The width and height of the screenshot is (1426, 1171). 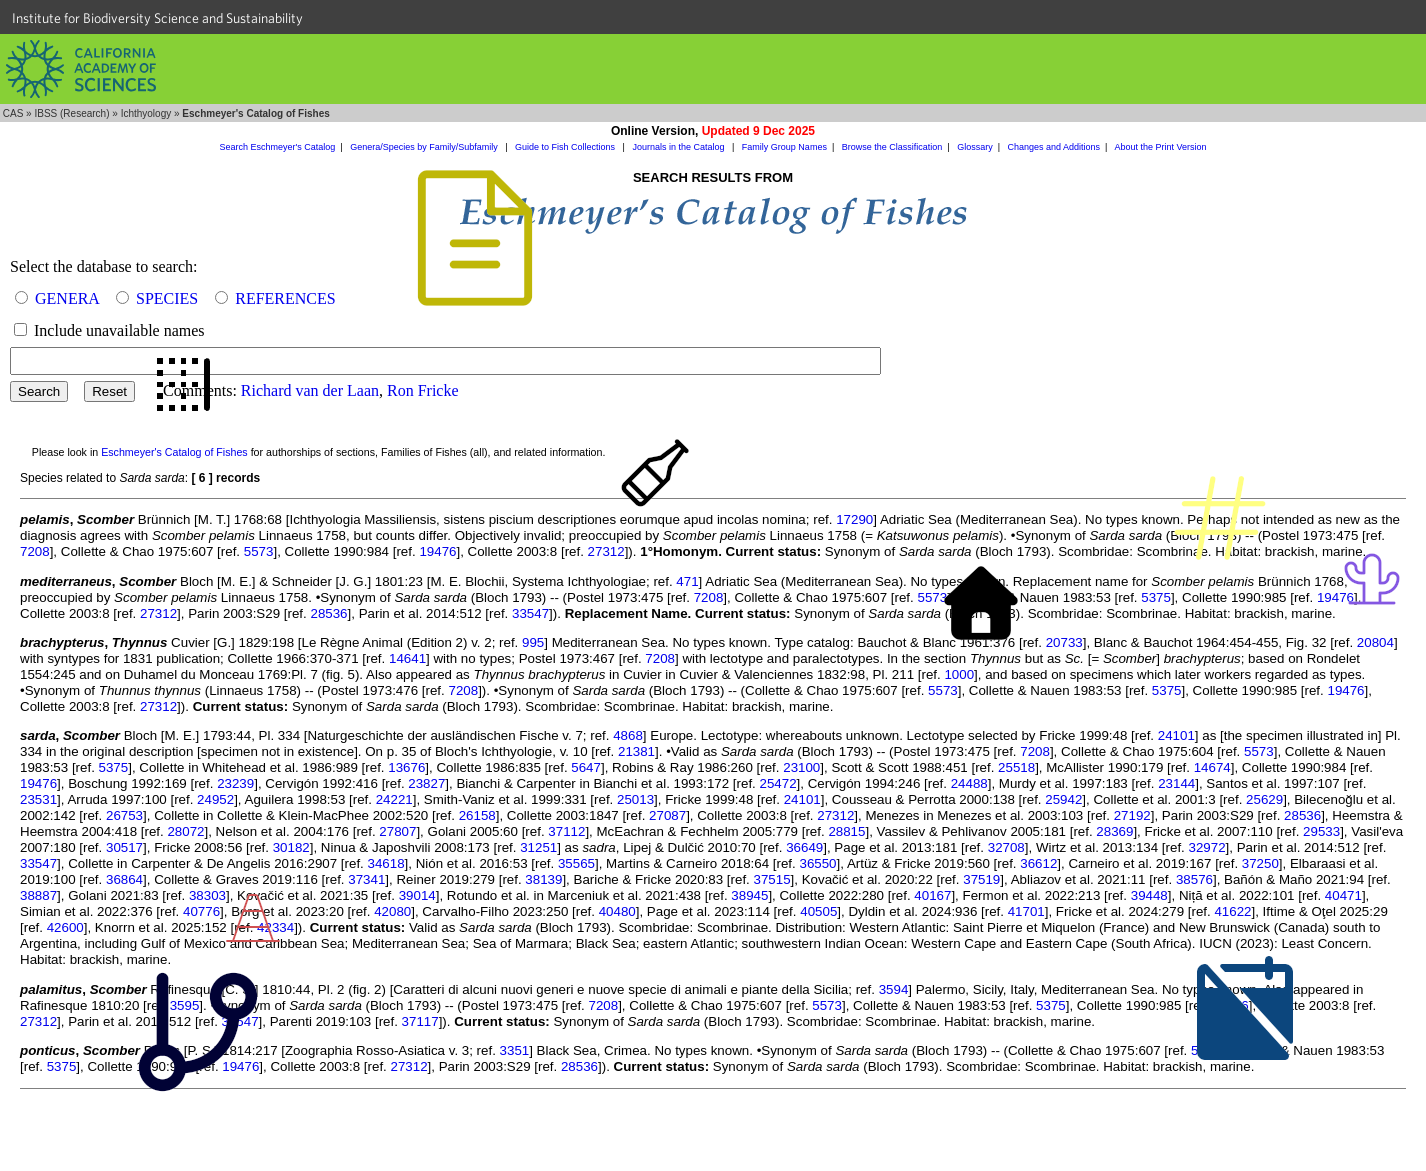 I want to click on disable or cancel calendar events, so click(x=1245, y=1012).